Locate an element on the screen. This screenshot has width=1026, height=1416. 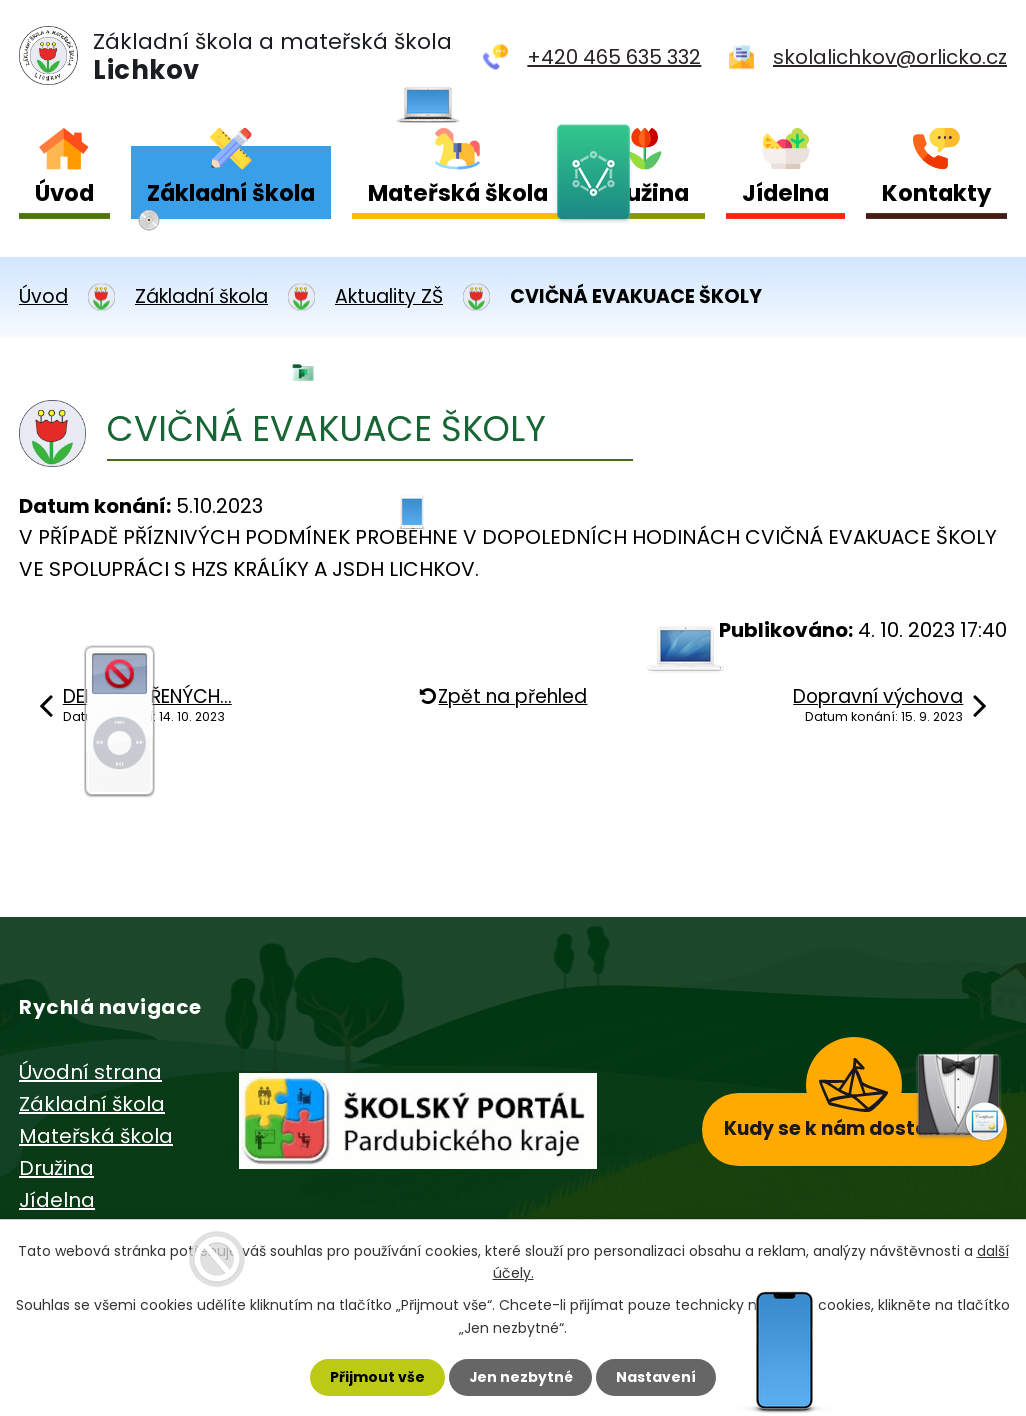
indicates a connected iPhone device is located at coordinates (784, 1352).